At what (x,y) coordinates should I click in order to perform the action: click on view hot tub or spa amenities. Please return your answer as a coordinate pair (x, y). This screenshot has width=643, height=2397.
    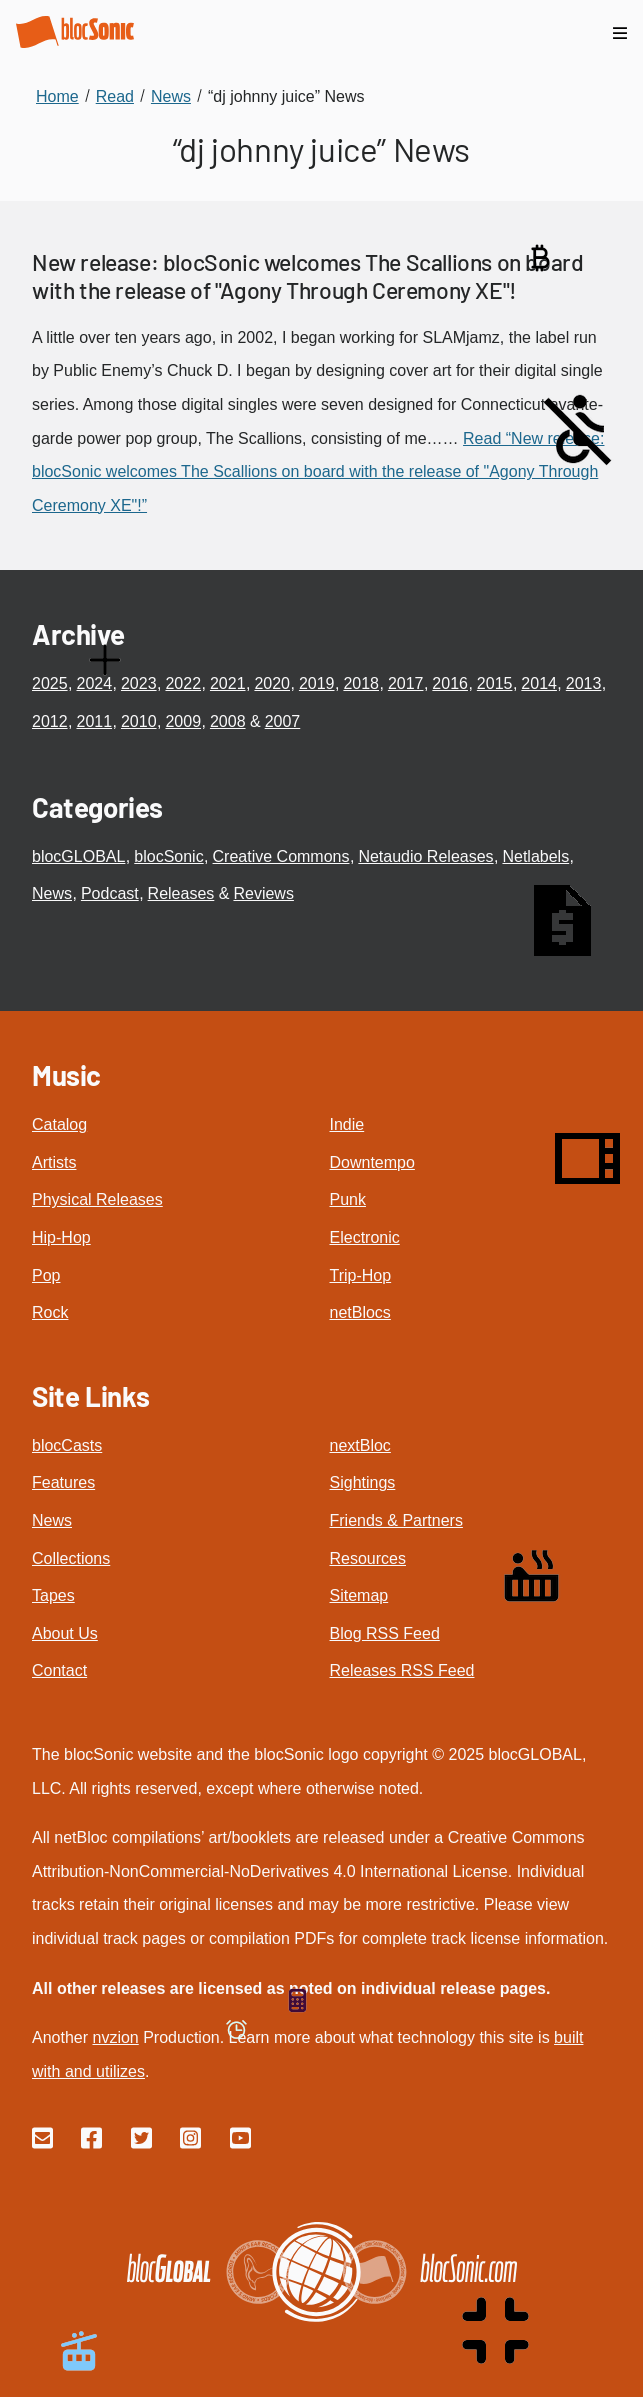
    Looking at the image, I should click on (531, 1574).